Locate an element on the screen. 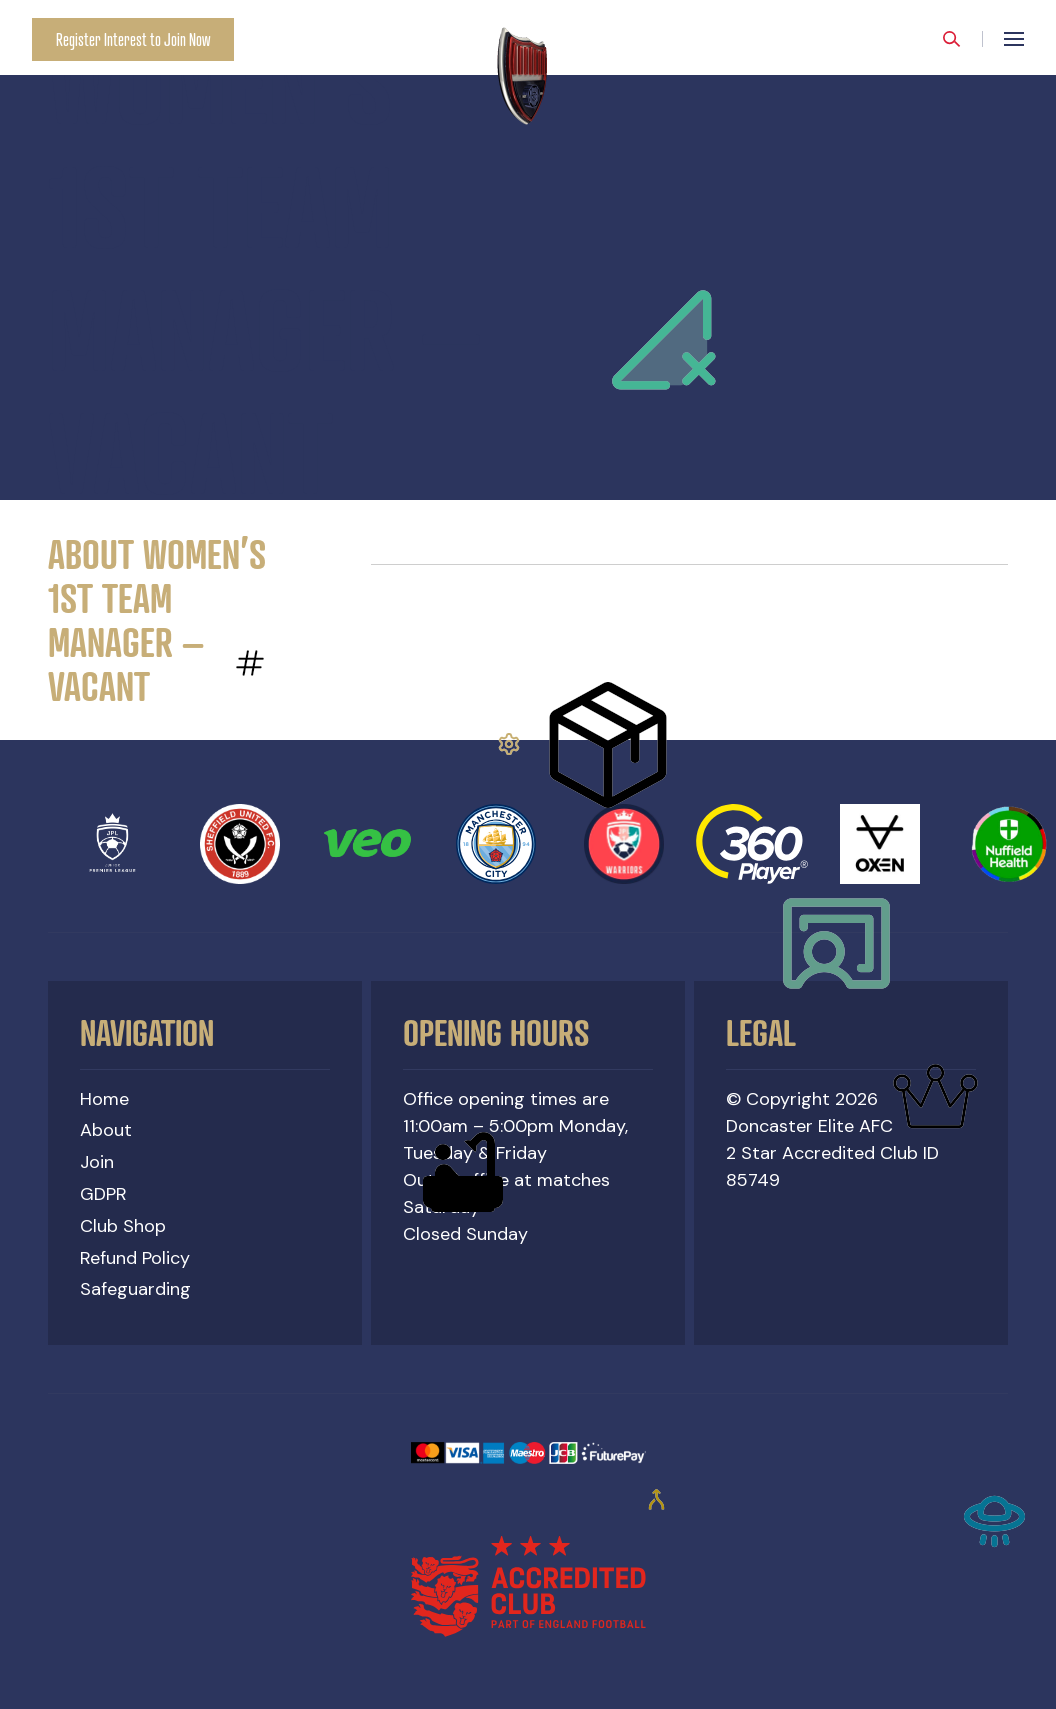 The height and width of the screenshot is (1709, 1056). access sci-fi or space-themed content is located at coordinates (994, 1520).